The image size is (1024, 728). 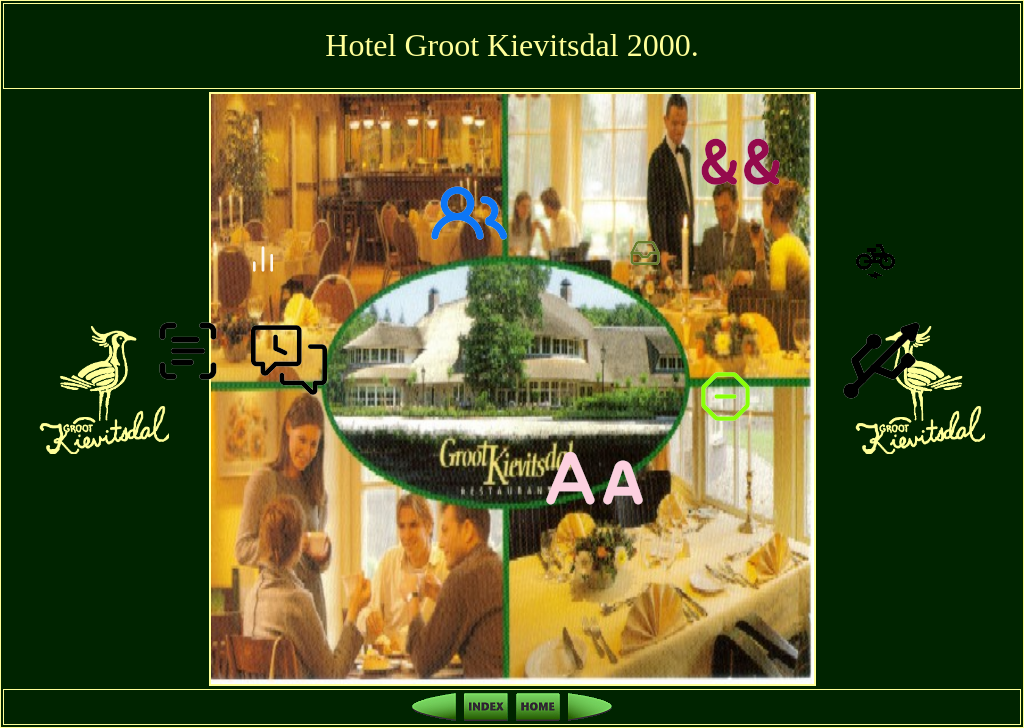 I want to click on adjust text size settings, so click(x=594, y=482).